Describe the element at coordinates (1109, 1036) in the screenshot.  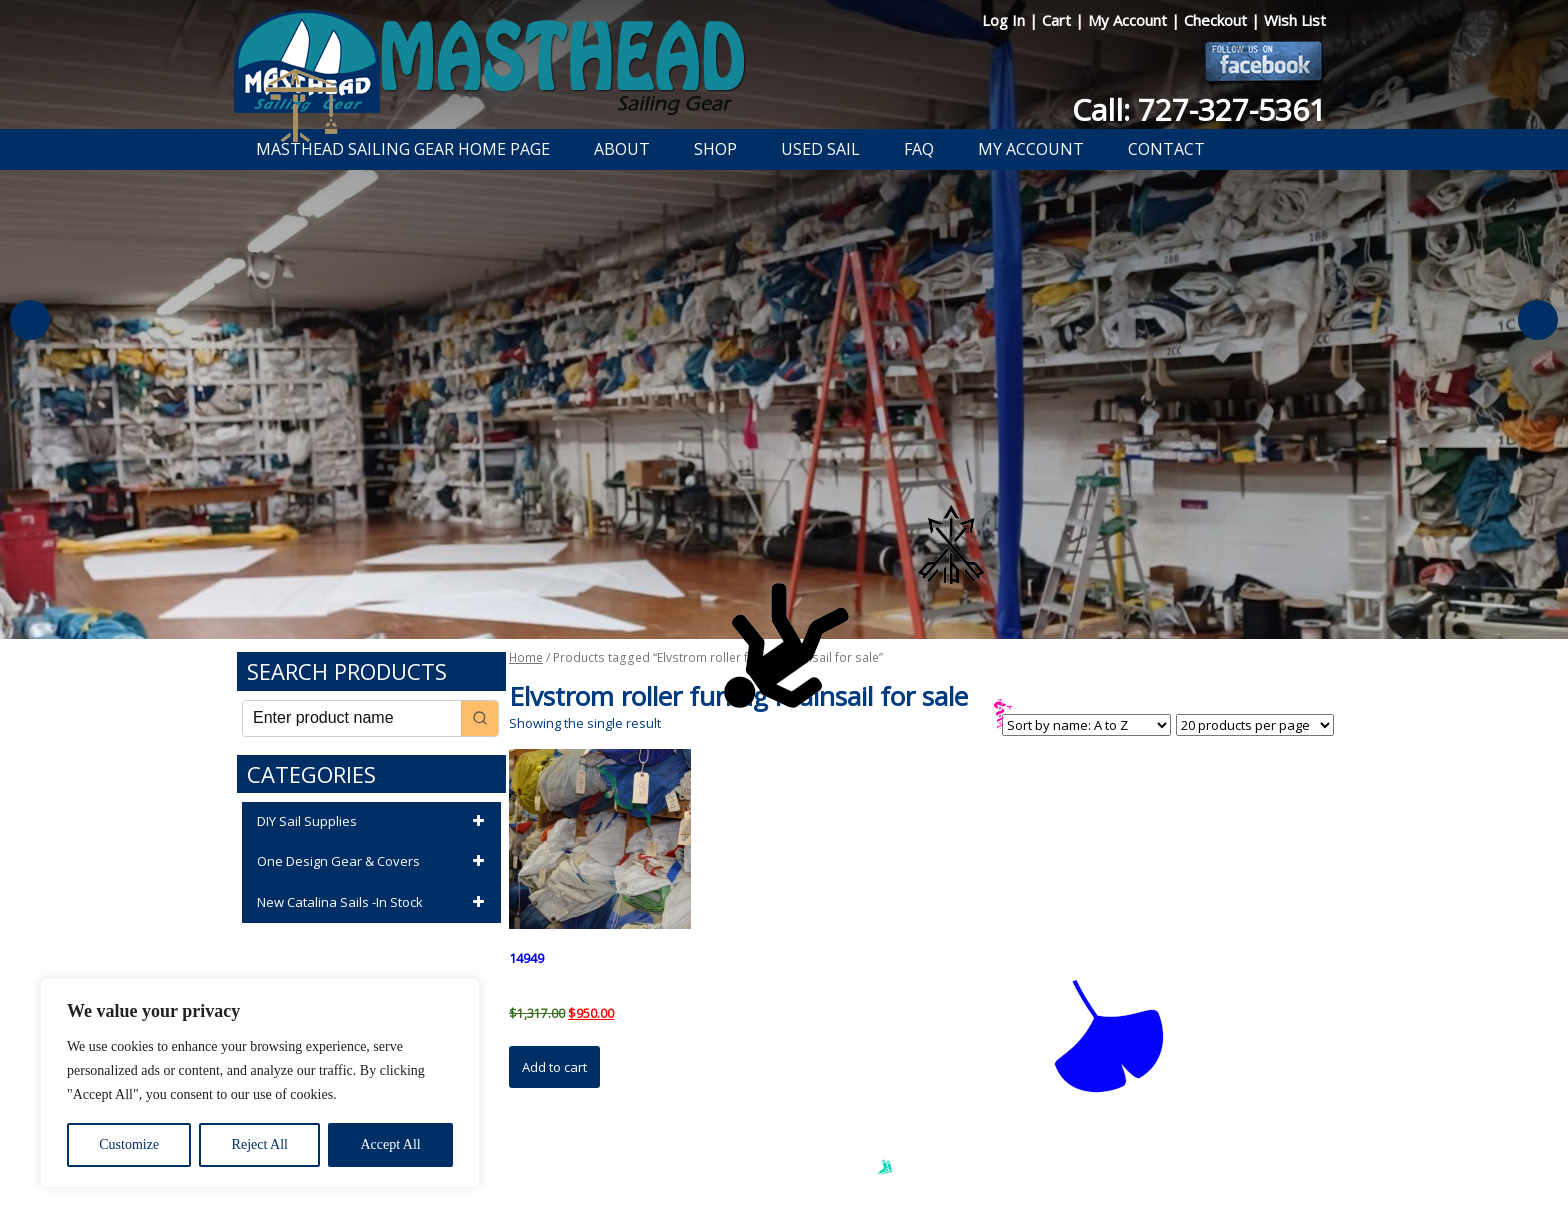
I see `nature or botanical category indicator` at that location.